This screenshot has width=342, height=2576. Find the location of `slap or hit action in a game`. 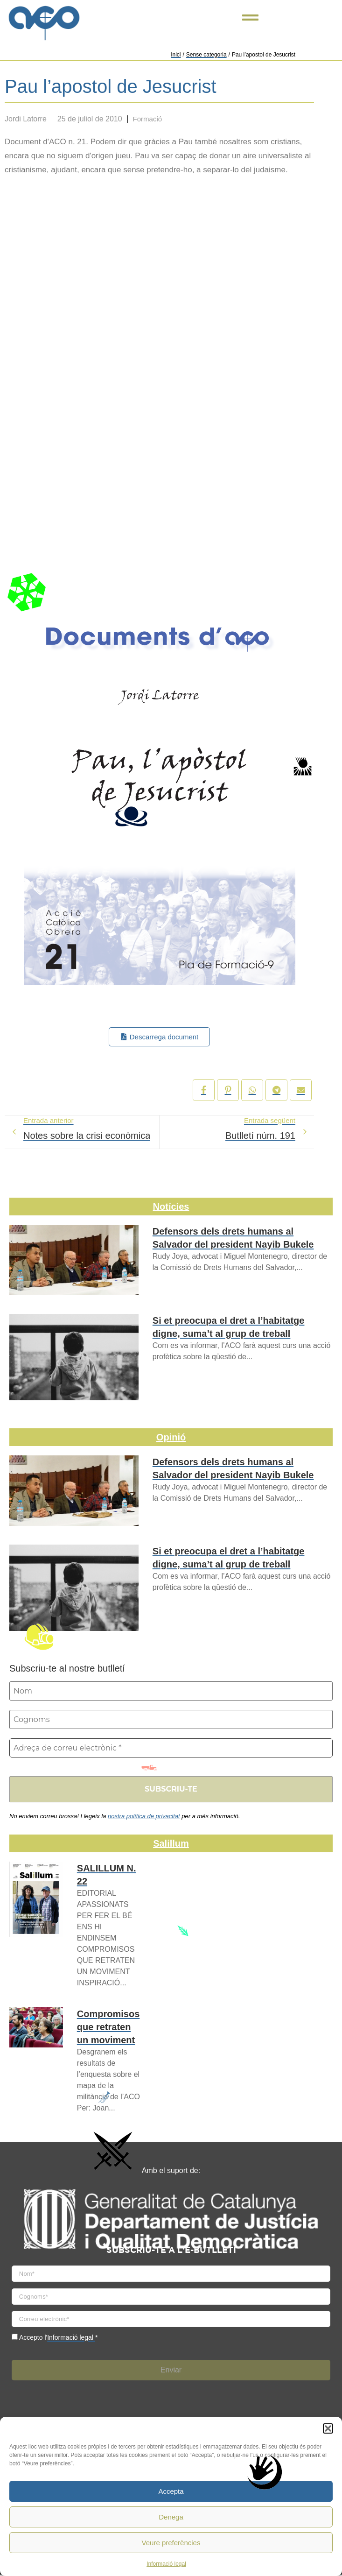

slap or hit action in a game is located at coordinates (264, 2471).